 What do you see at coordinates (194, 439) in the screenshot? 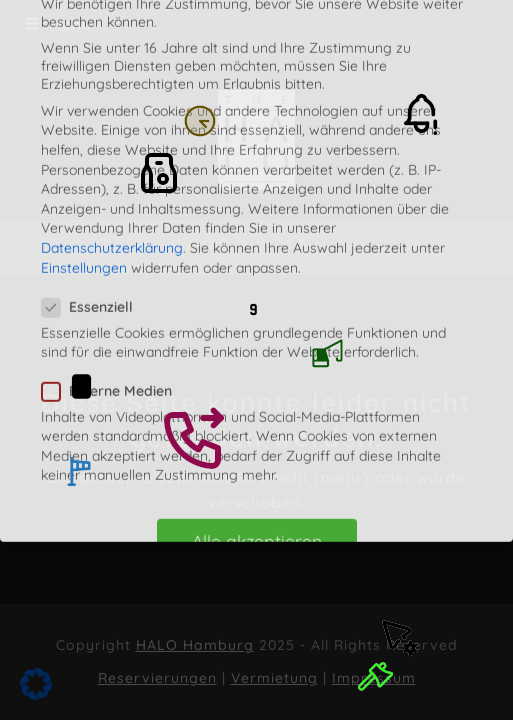
I see `make an outgoing call` at bounding box center [194, 439].